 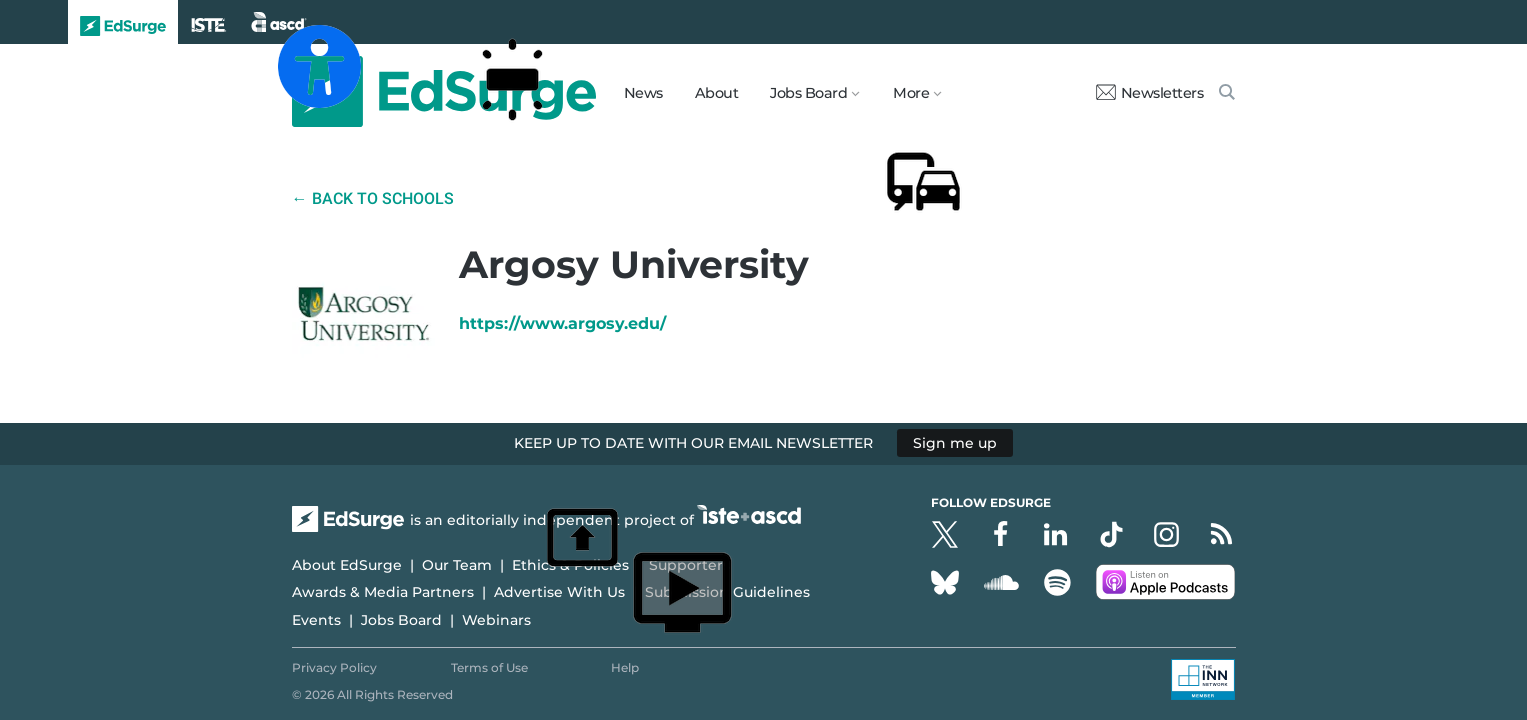 What do you see at coordinates (319, 66) in the screenshot?
I see `access accessibility settings` at bounding box center [319, 66].